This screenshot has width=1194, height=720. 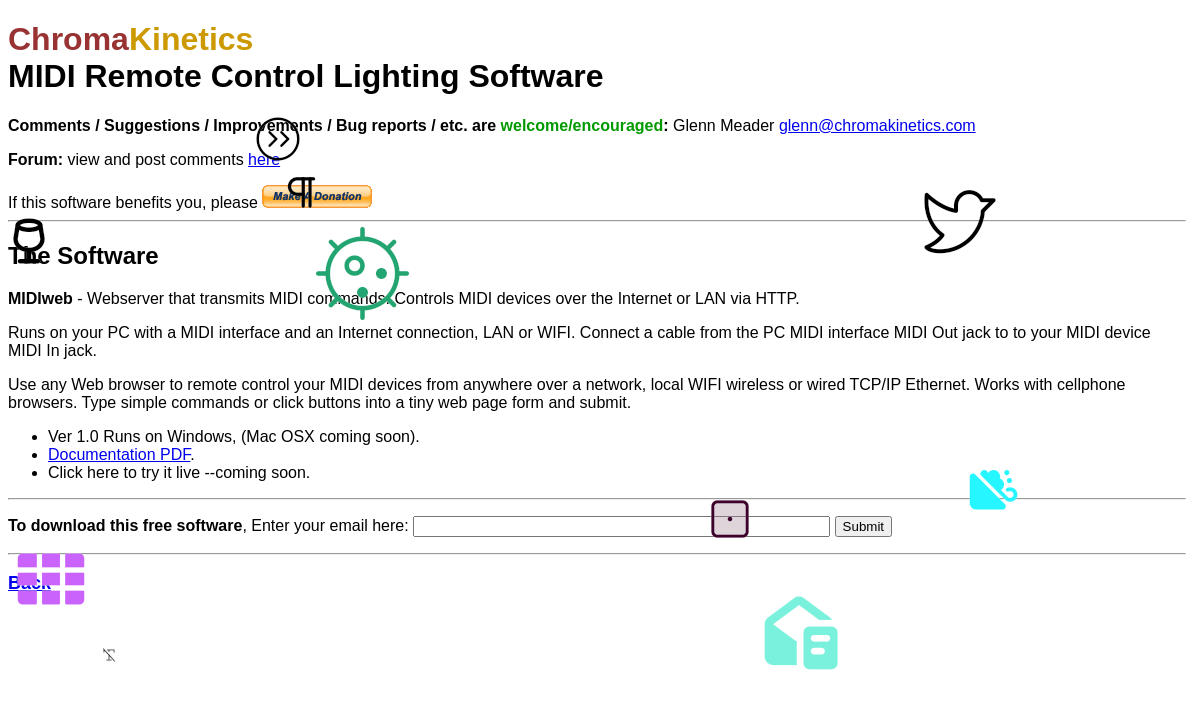 What do you see at coordinates (29, 241) in the screenshot?
I see `view drink or beverage options` at bounding box center [29, 241].